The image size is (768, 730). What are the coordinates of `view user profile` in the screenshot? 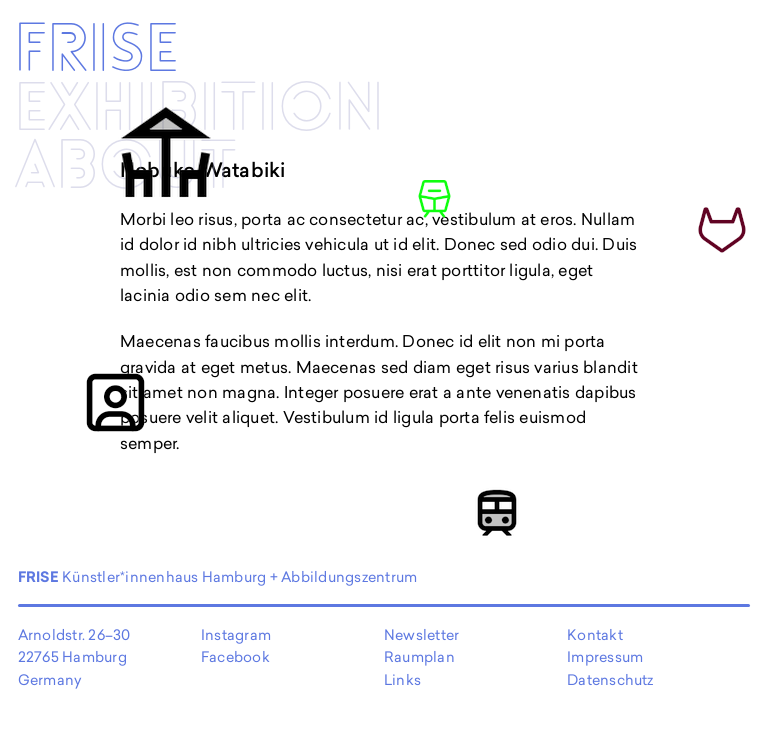 It's located at (115, 402).